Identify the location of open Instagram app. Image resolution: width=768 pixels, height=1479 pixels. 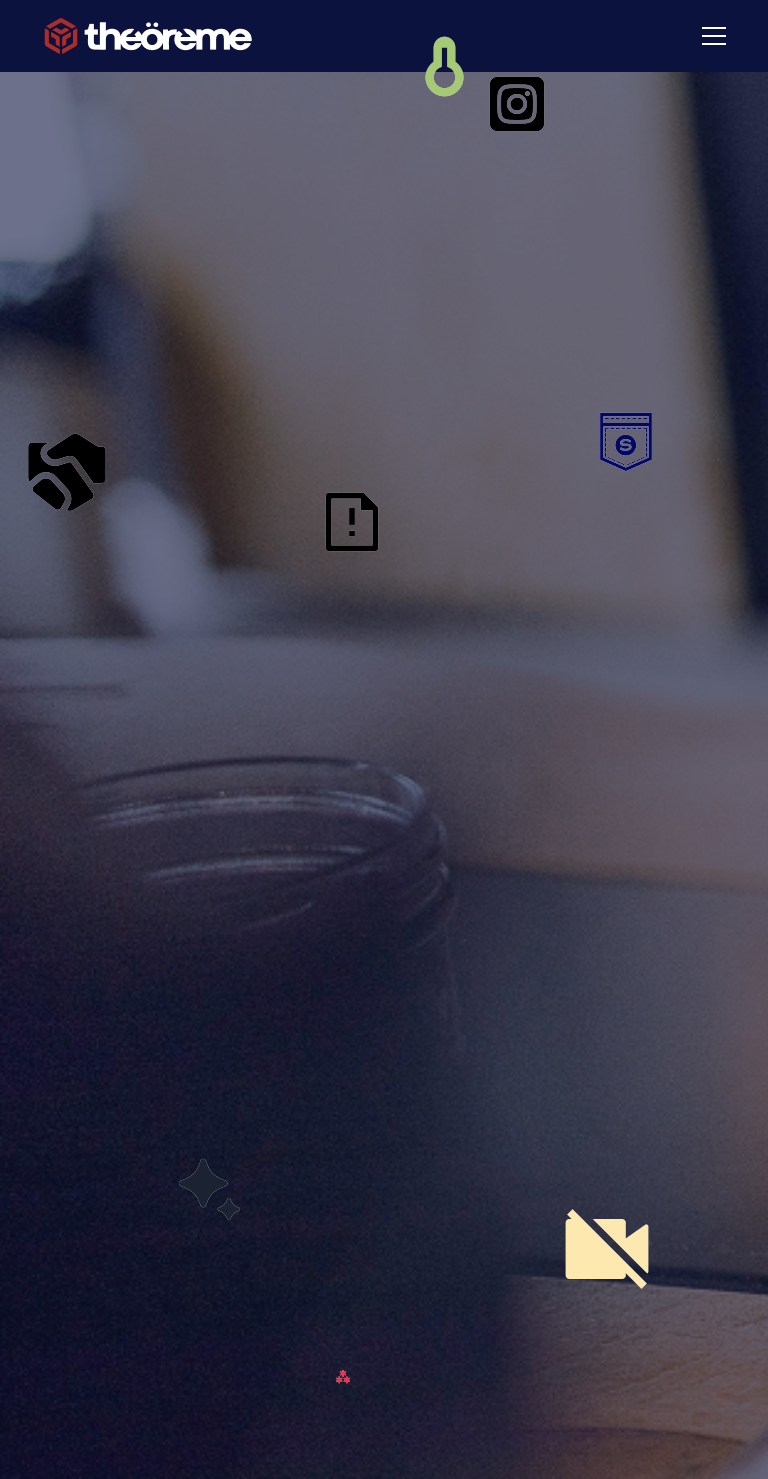
(517, 104).